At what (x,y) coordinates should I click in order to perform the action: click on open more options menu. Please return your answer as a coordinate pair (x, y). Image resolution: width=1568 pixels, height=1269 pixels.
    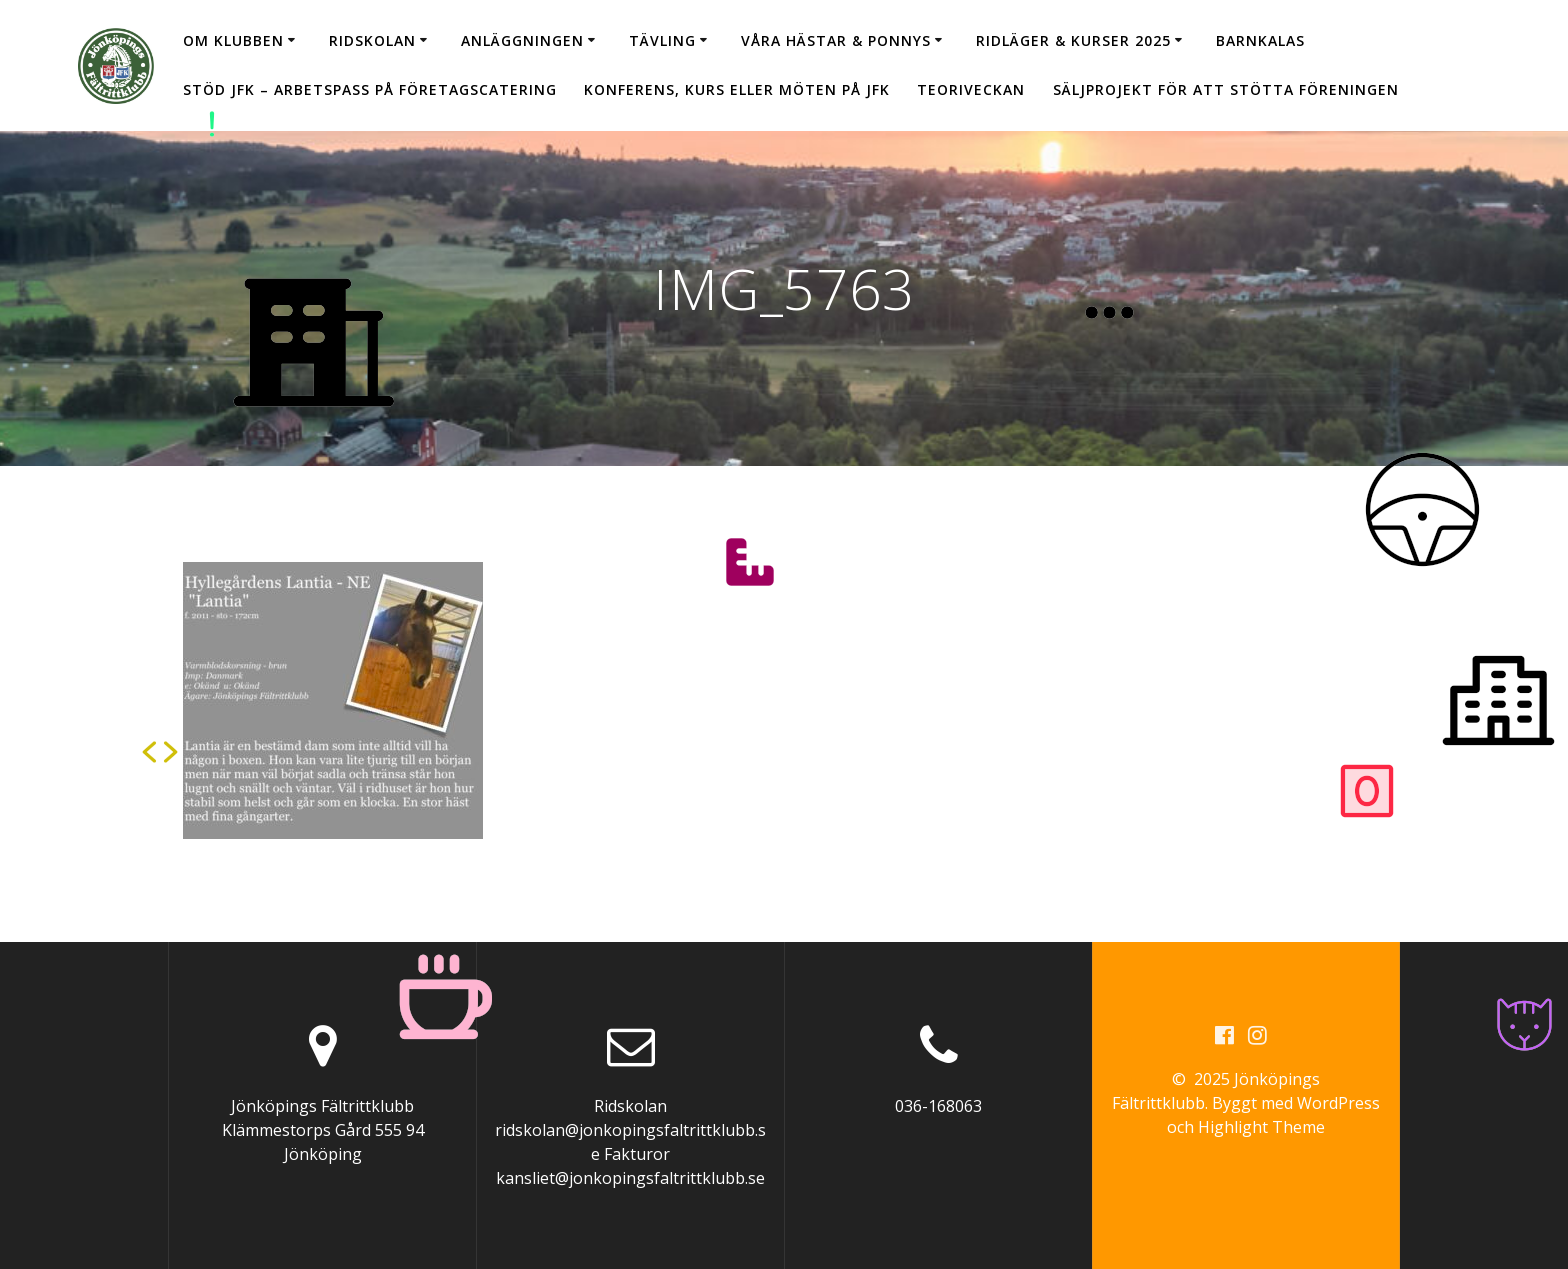
    Looking at the image, I should click on (1109, 312).